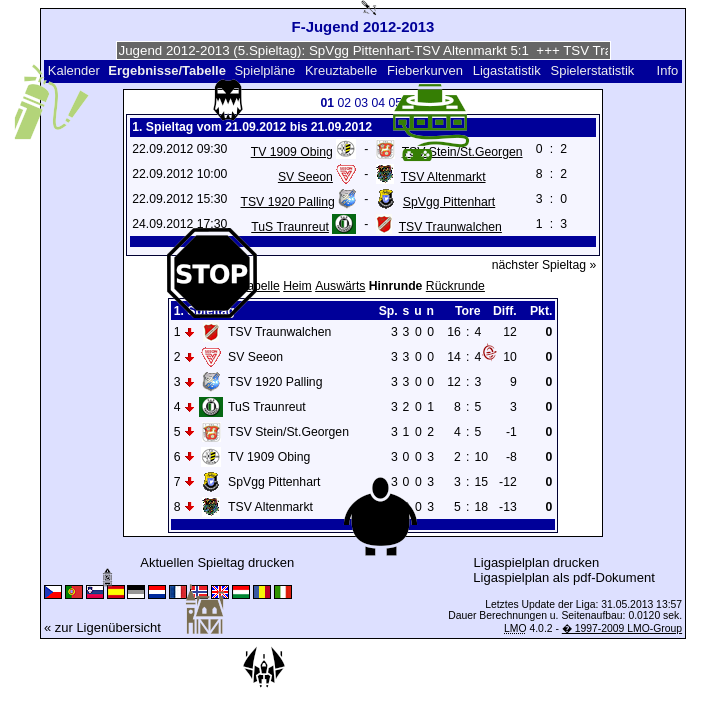  What do you see at coordinates (264, 667) in the screenshot?
I see `launch space combat game` at bounding box center [264, 667].